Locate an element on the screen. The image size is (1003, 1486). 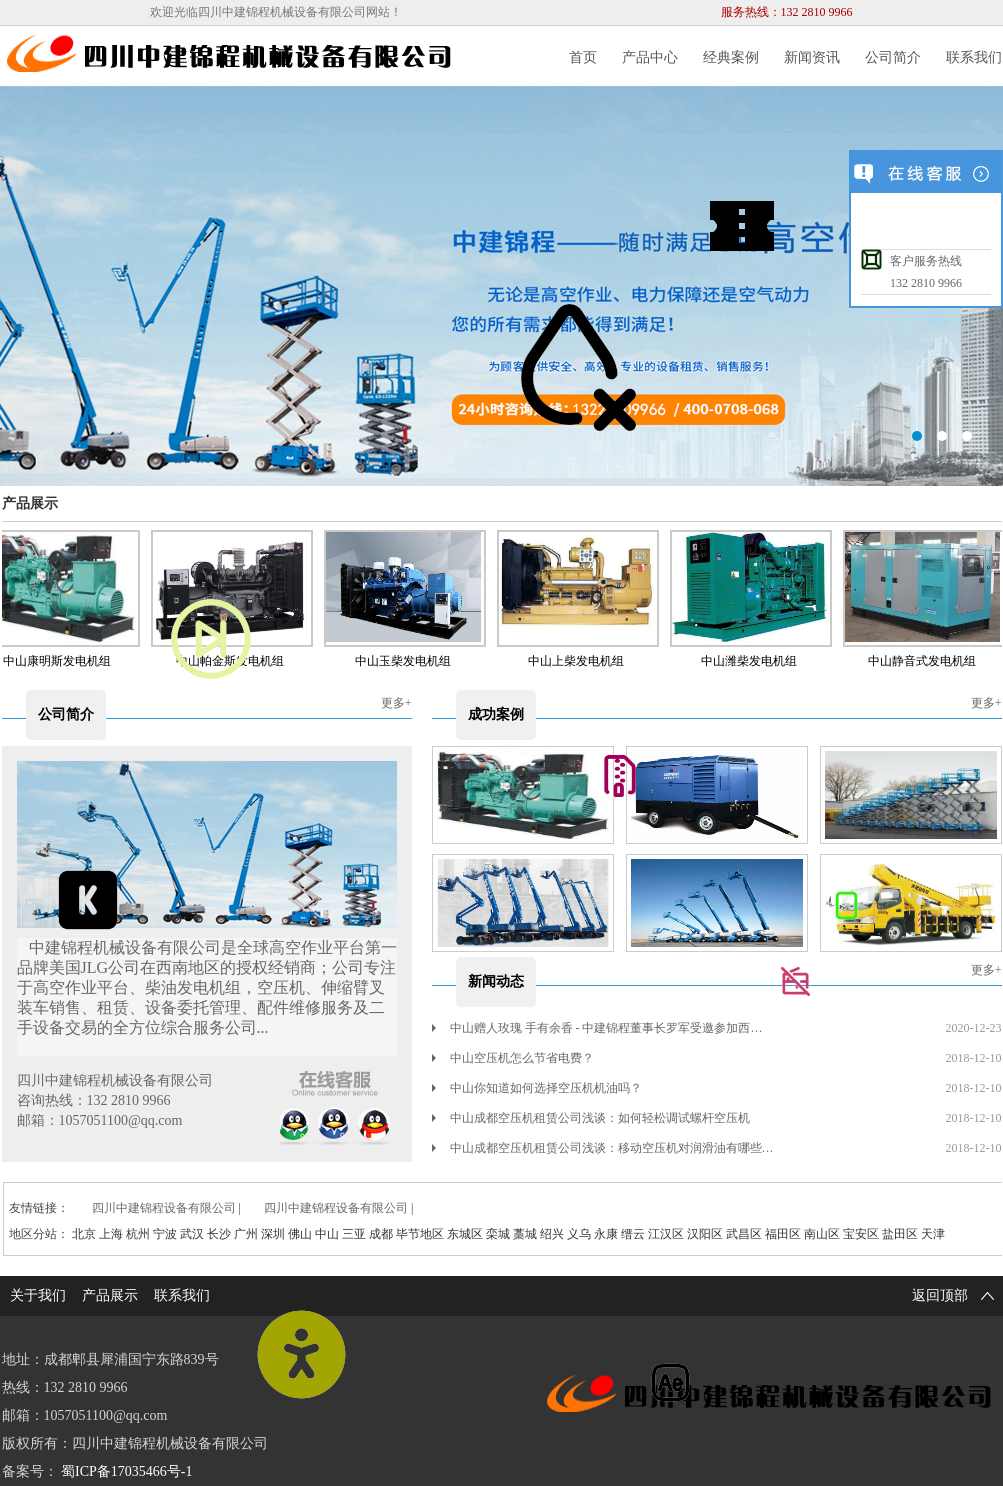
inspect element box model in developer tools is located at coordinates (871, 259).